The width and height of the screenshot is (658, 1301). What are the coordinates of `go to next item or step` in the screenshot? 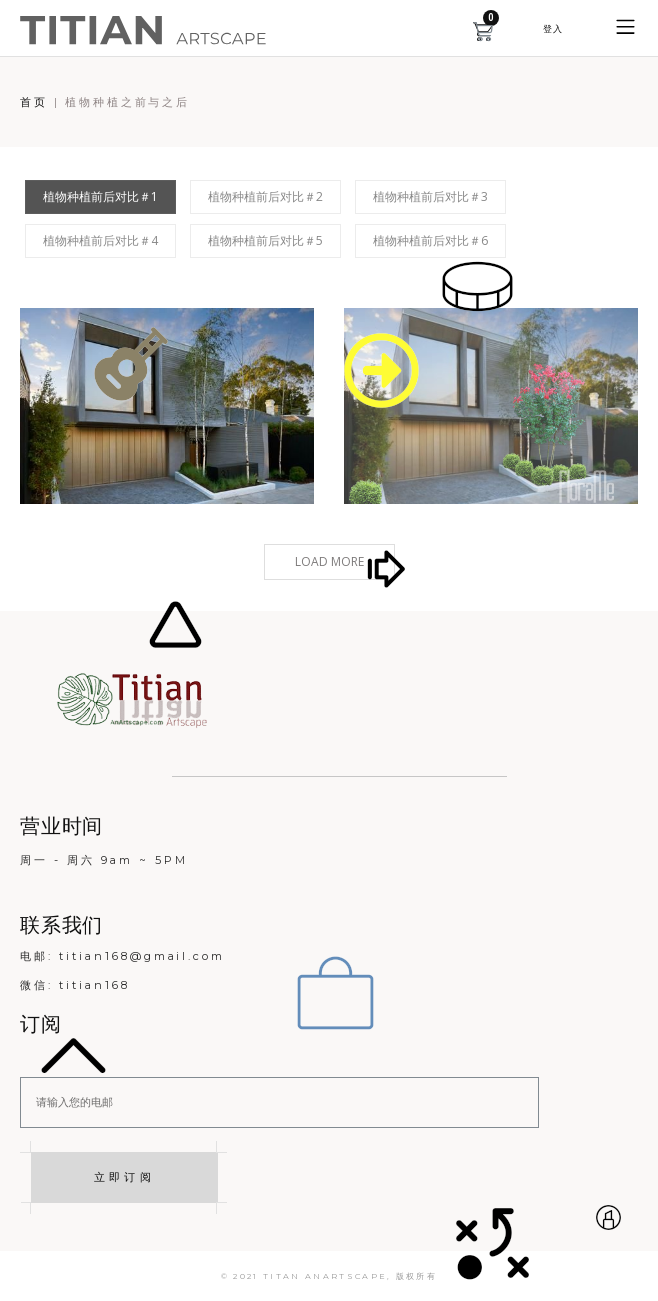 It's located at (381, 370).